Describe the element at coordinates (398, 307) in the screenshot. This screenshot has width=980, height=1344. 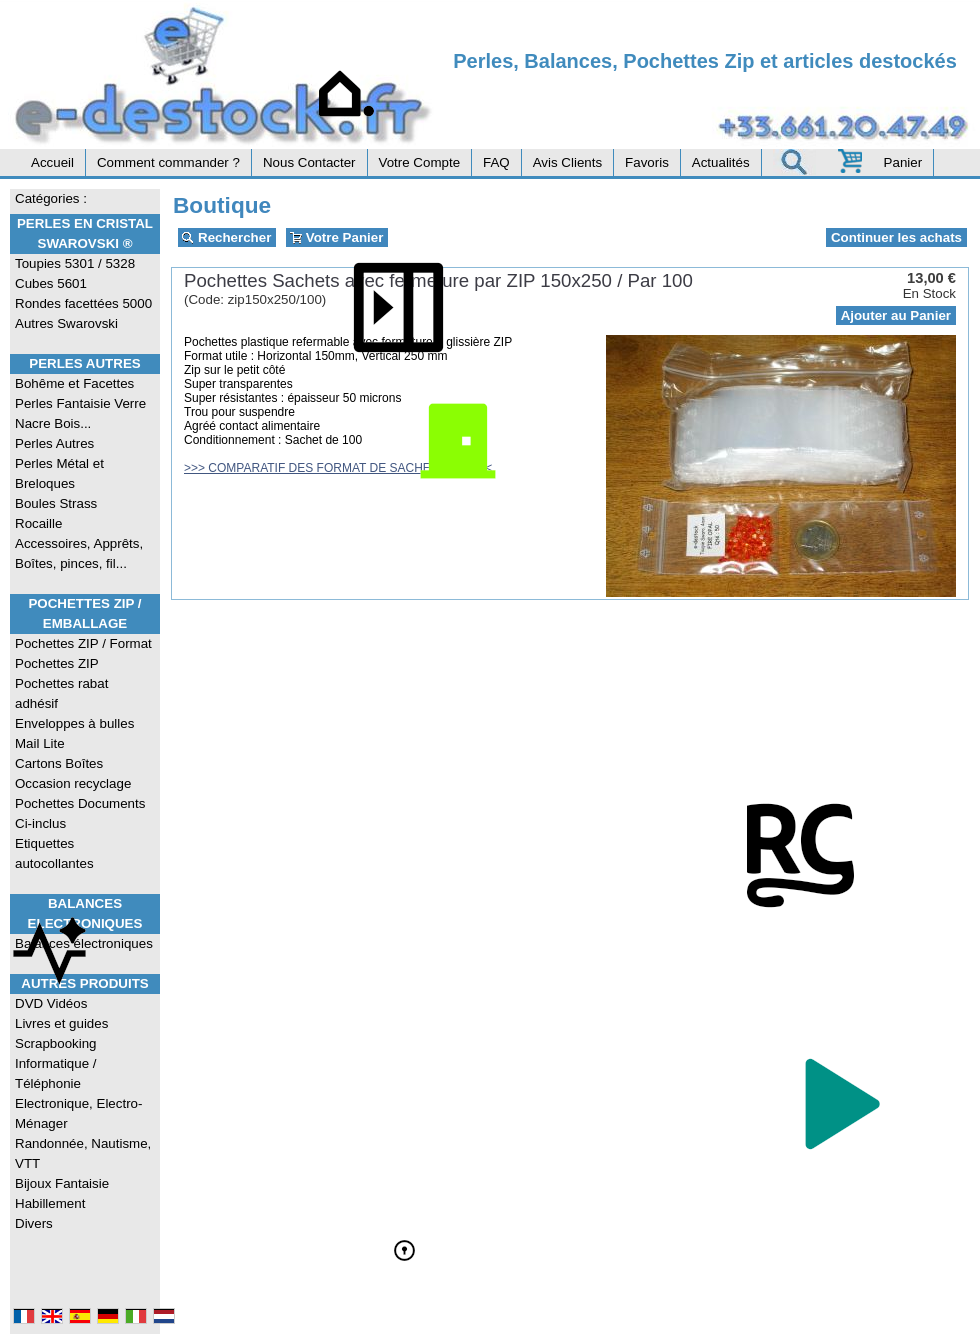
I see `expand or show the sidebar panel` at that location.